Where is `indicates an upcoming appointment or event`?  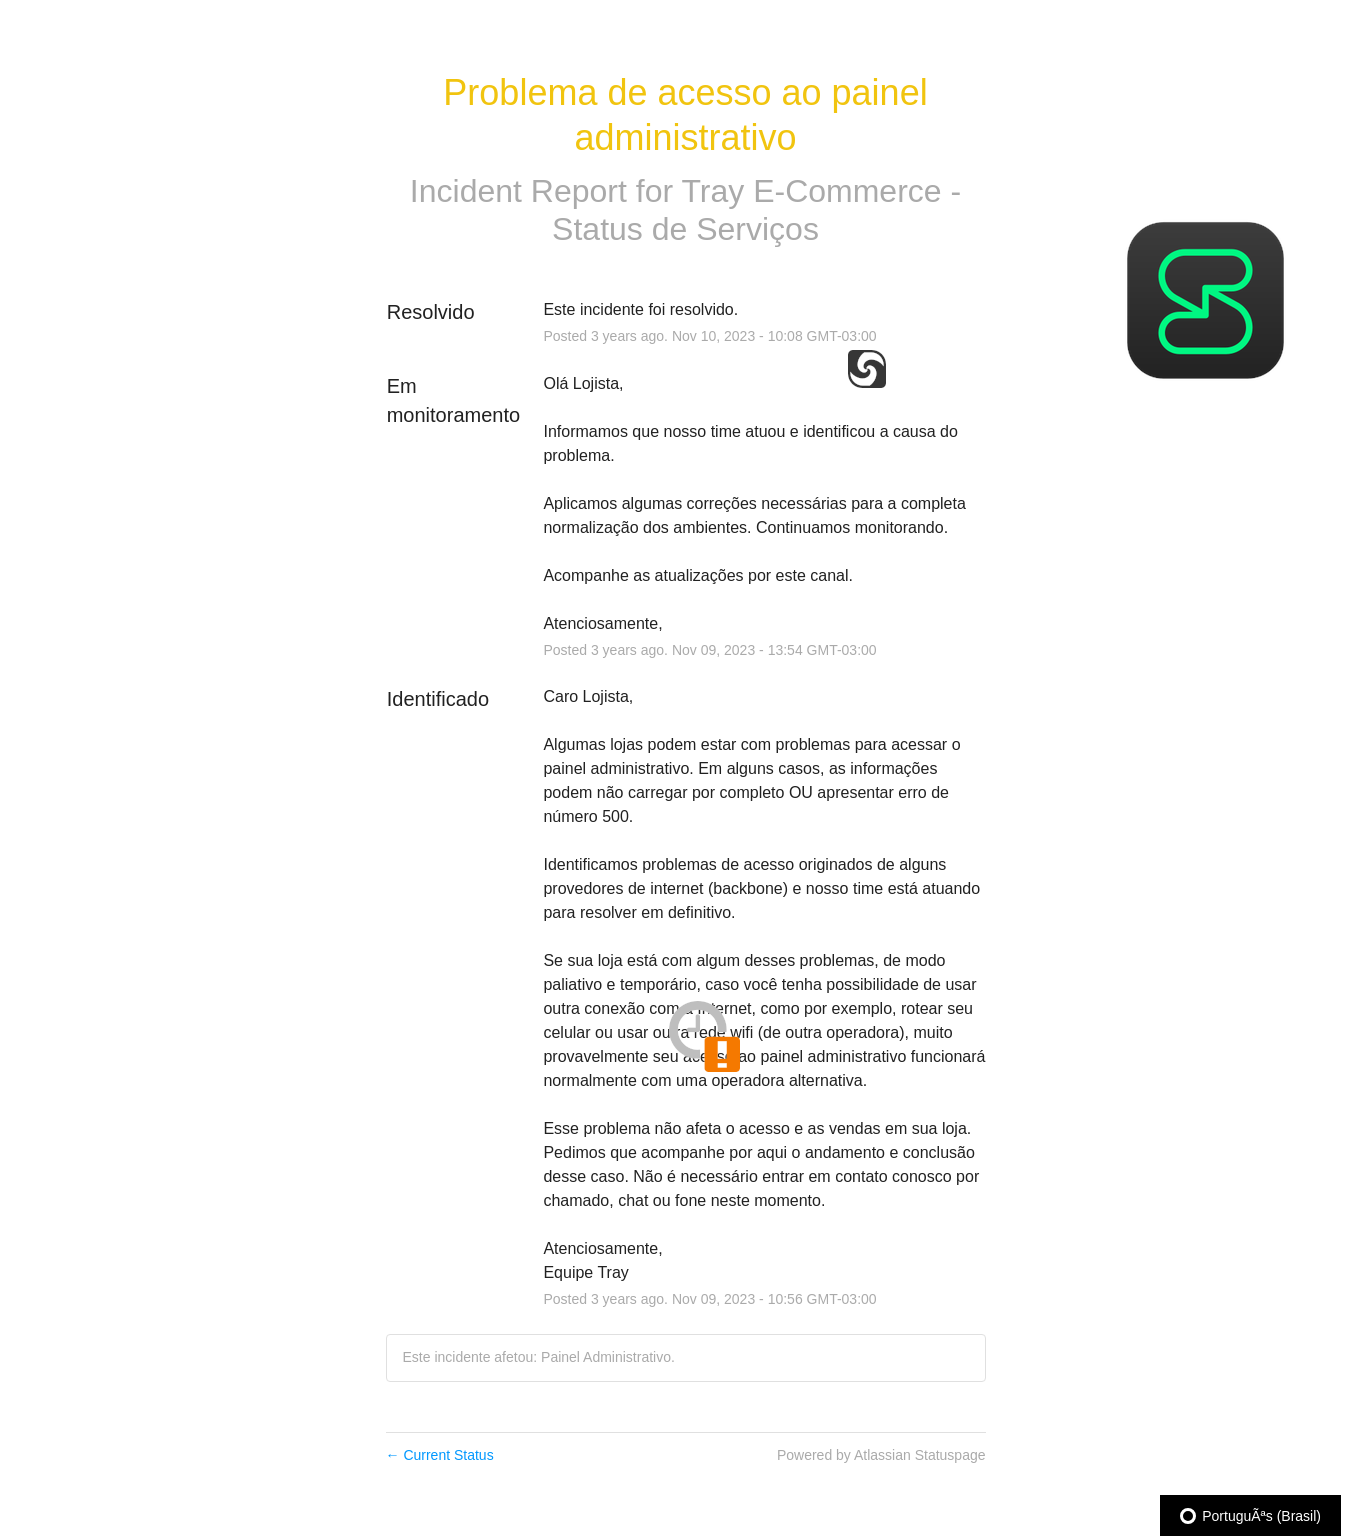
indicates an upcoming appointment or event is located at coordinates (704, 1036).